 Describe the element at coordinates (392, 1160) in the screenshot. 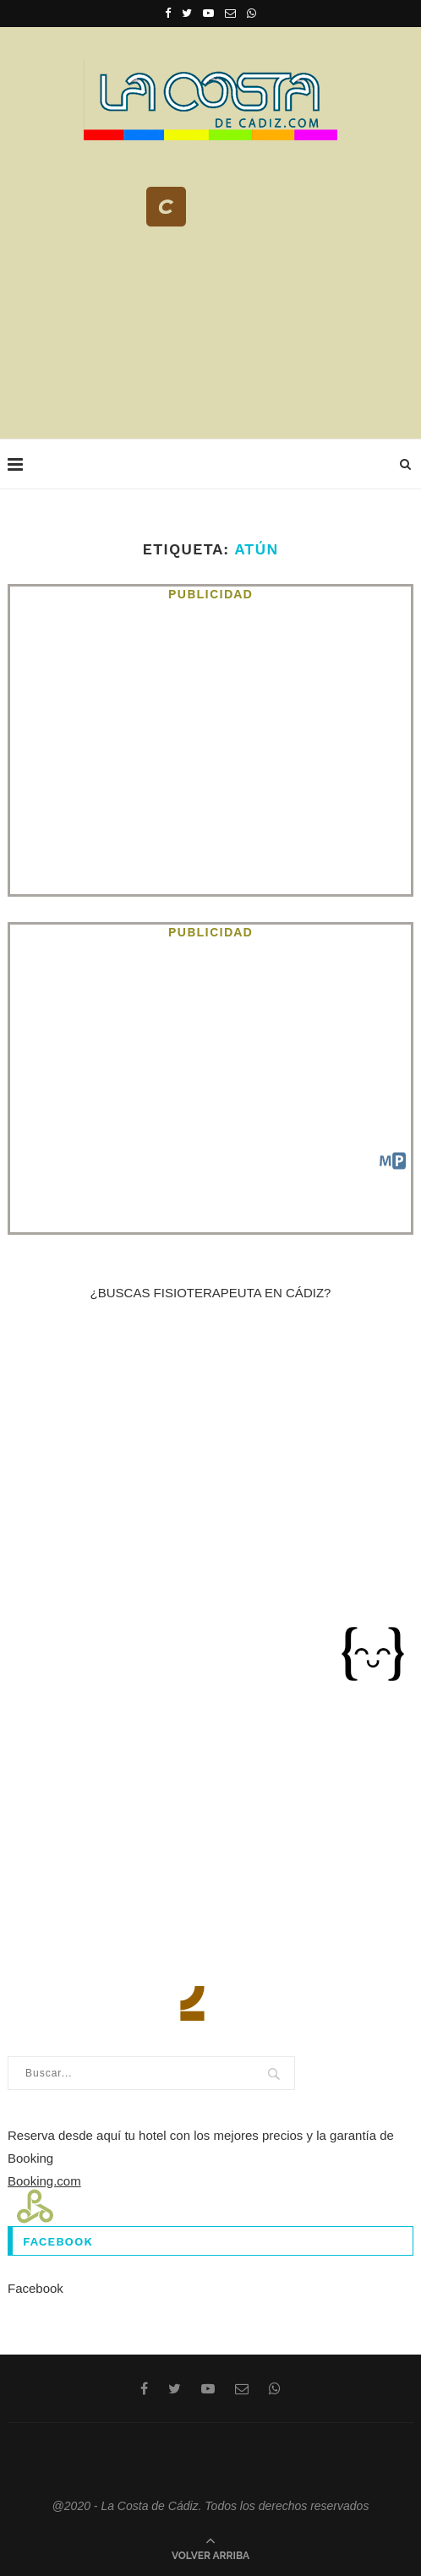

I see `macports package manager logo` at that location.